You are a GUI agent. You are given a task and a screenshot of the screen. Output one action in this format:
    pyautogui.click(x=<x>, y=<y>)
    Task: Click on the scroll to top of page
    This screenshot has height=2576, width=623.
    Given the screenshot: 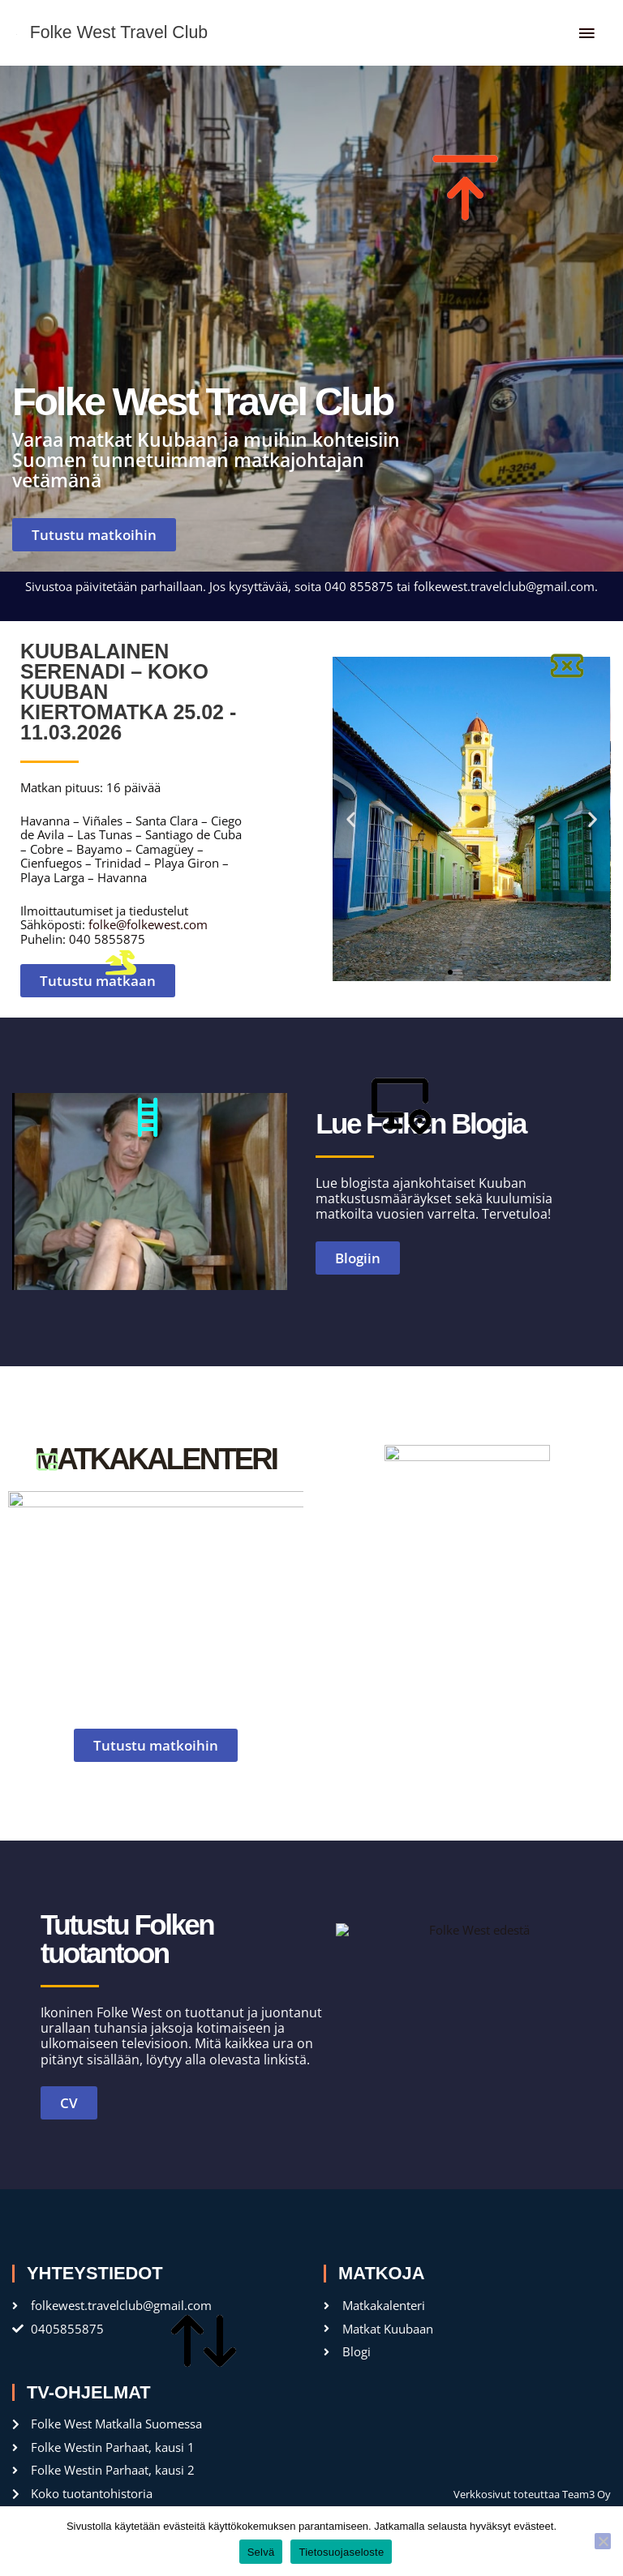 What is the action you would take?
    pyautogui.click(x=465, y=187)
    